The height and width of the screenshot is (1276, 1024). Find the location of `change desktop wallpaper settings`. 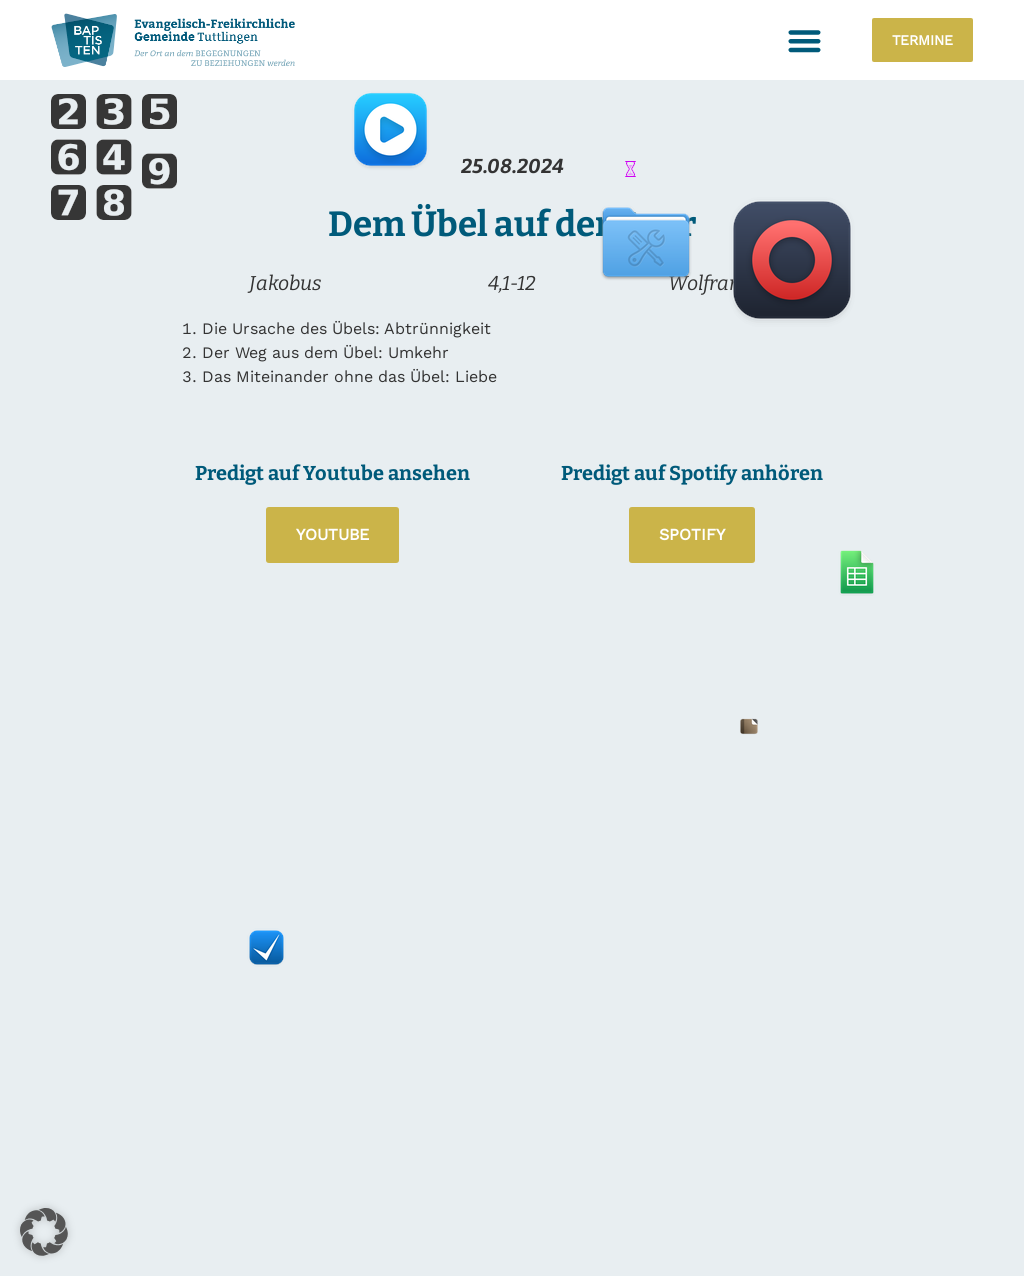

change desktop wallpaper settings is located at coordinates (749, 726).